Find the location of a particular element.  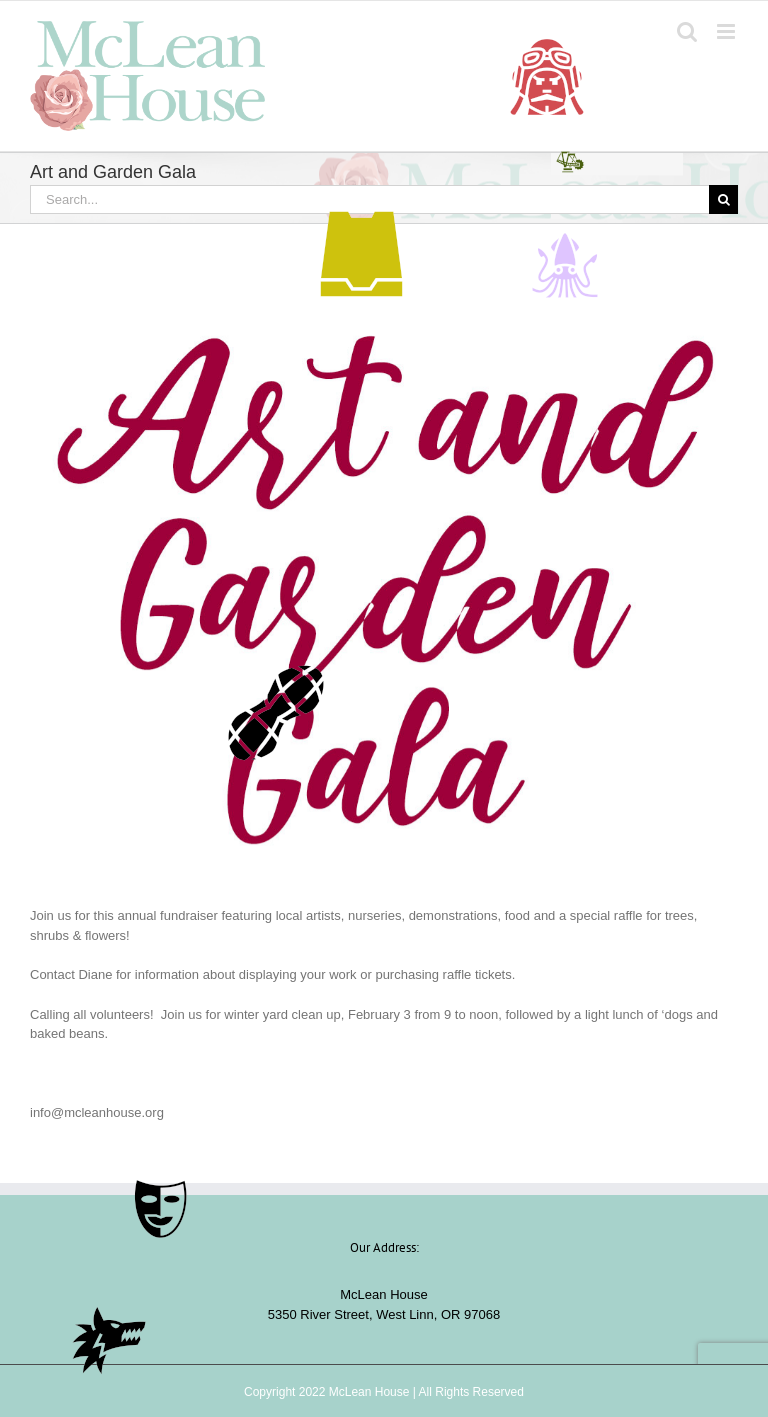

sea creature or ocean-themed game element is located at coordinates (565, 265).